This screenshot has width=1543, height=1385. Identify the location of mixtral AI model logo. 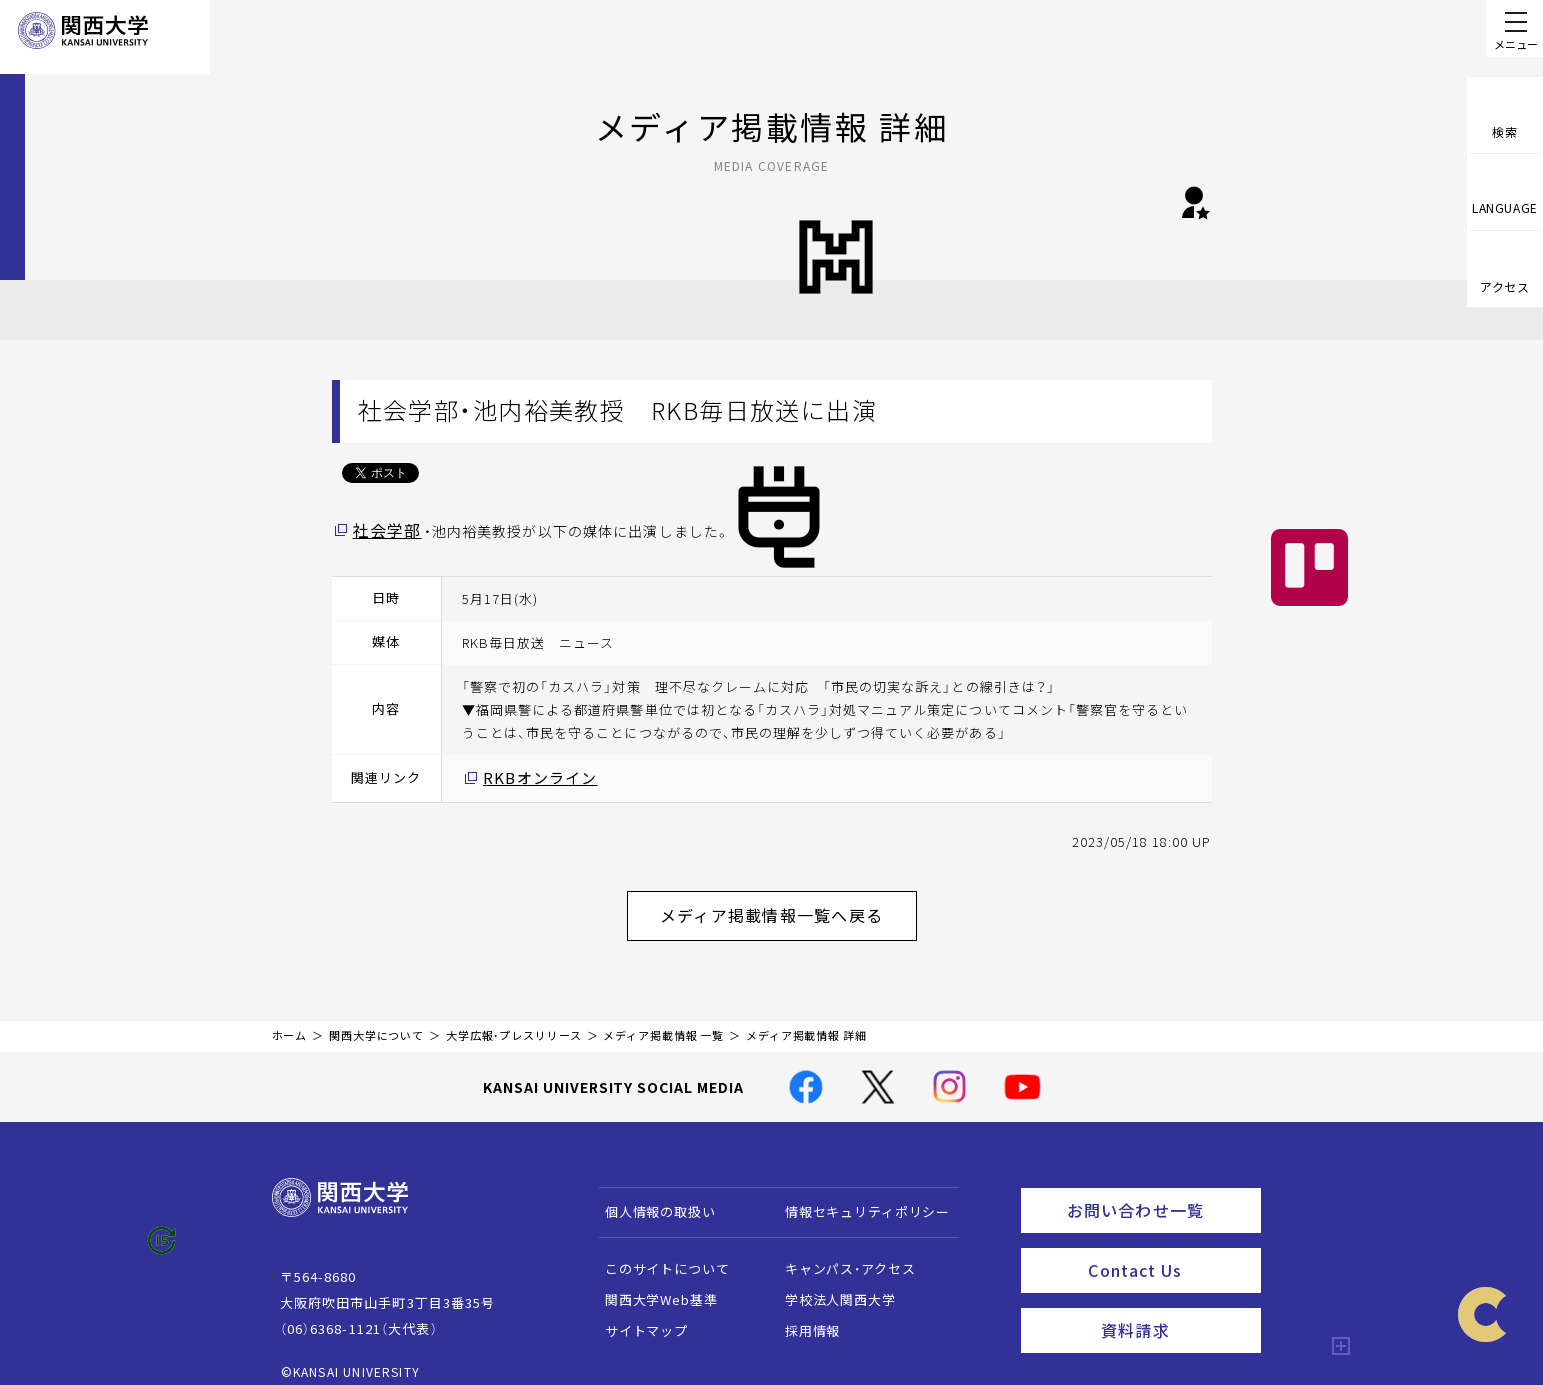
(836, 257).